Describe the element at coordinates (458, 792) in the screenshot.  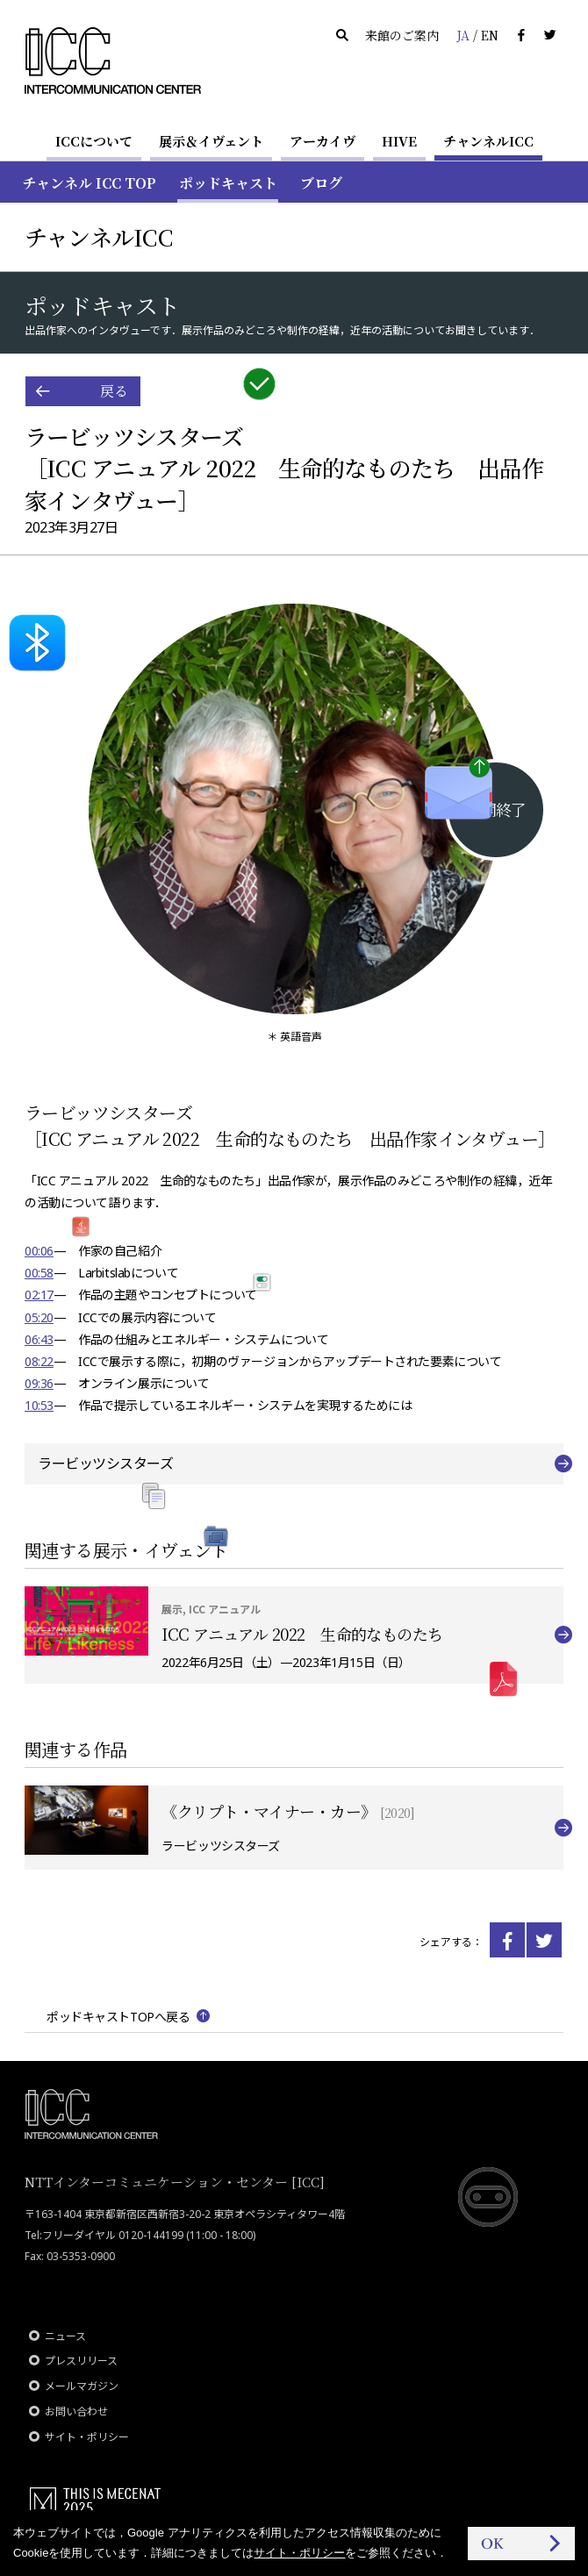
I see `message sent successfully` at that location.